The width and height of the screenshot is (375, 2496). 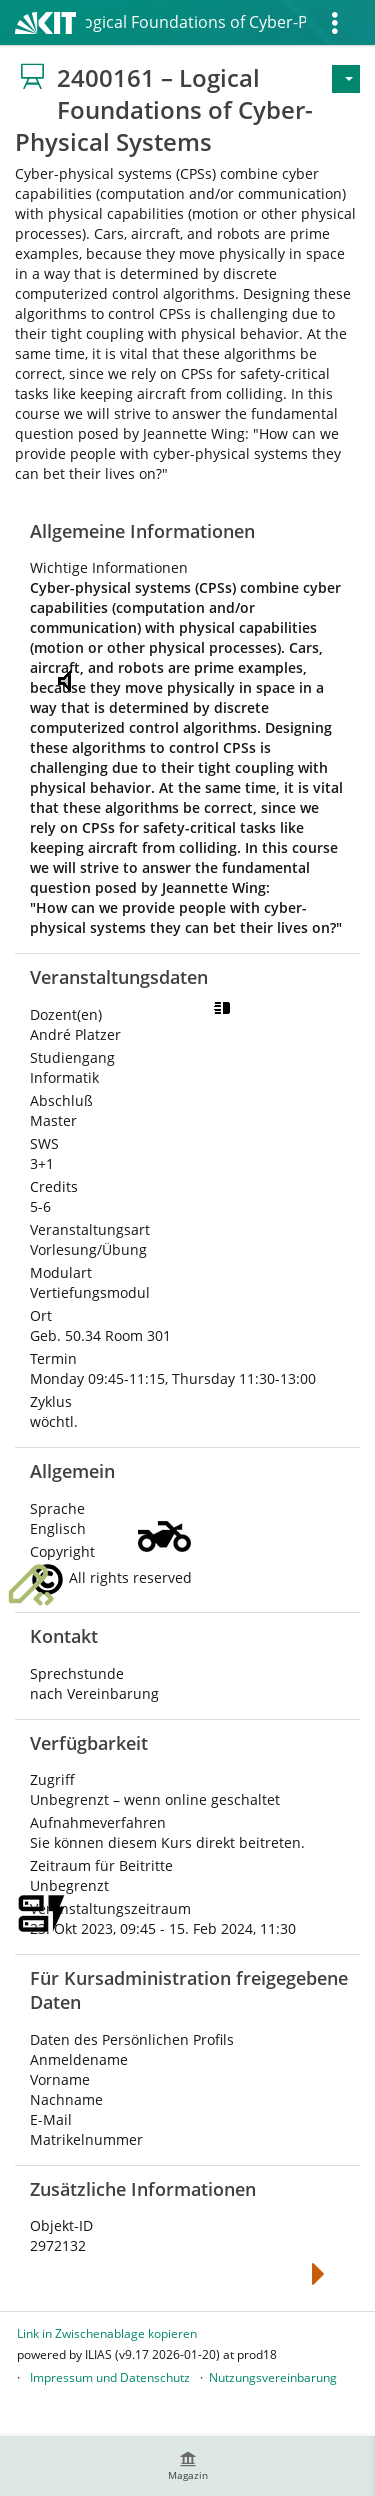 What do you see at coordinates (317, 2274) in the screenshot?
I see `navigate to the next item or screen` at bounding box center [317, 2274].